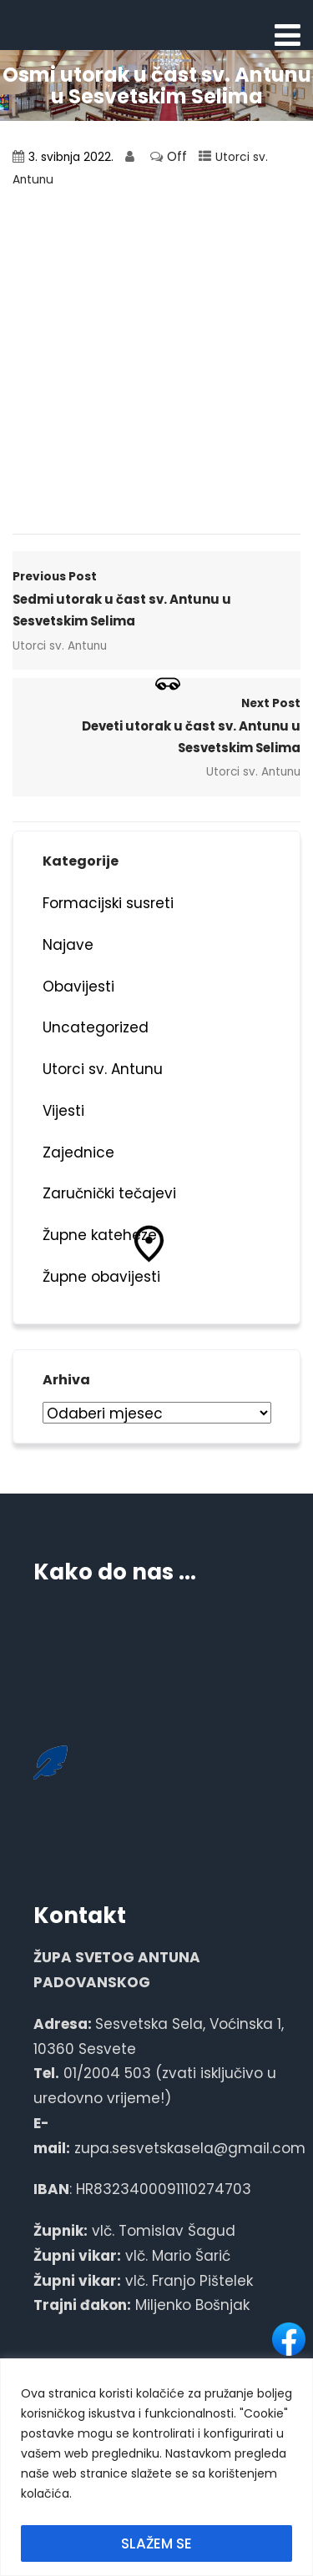 This screenshot has height=2576, width=313. Describe the element at coordinates (50, 1763) in the screenshot. I see `compose a new message or note` at that location.